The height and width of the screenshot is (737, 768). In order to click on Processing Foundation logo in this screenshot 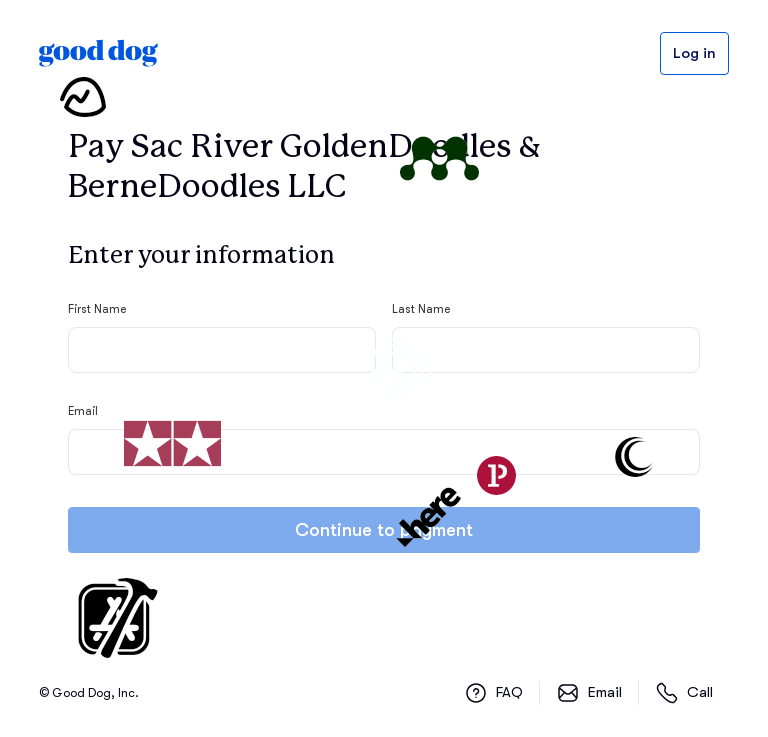, I will do `click(496, 475)`.